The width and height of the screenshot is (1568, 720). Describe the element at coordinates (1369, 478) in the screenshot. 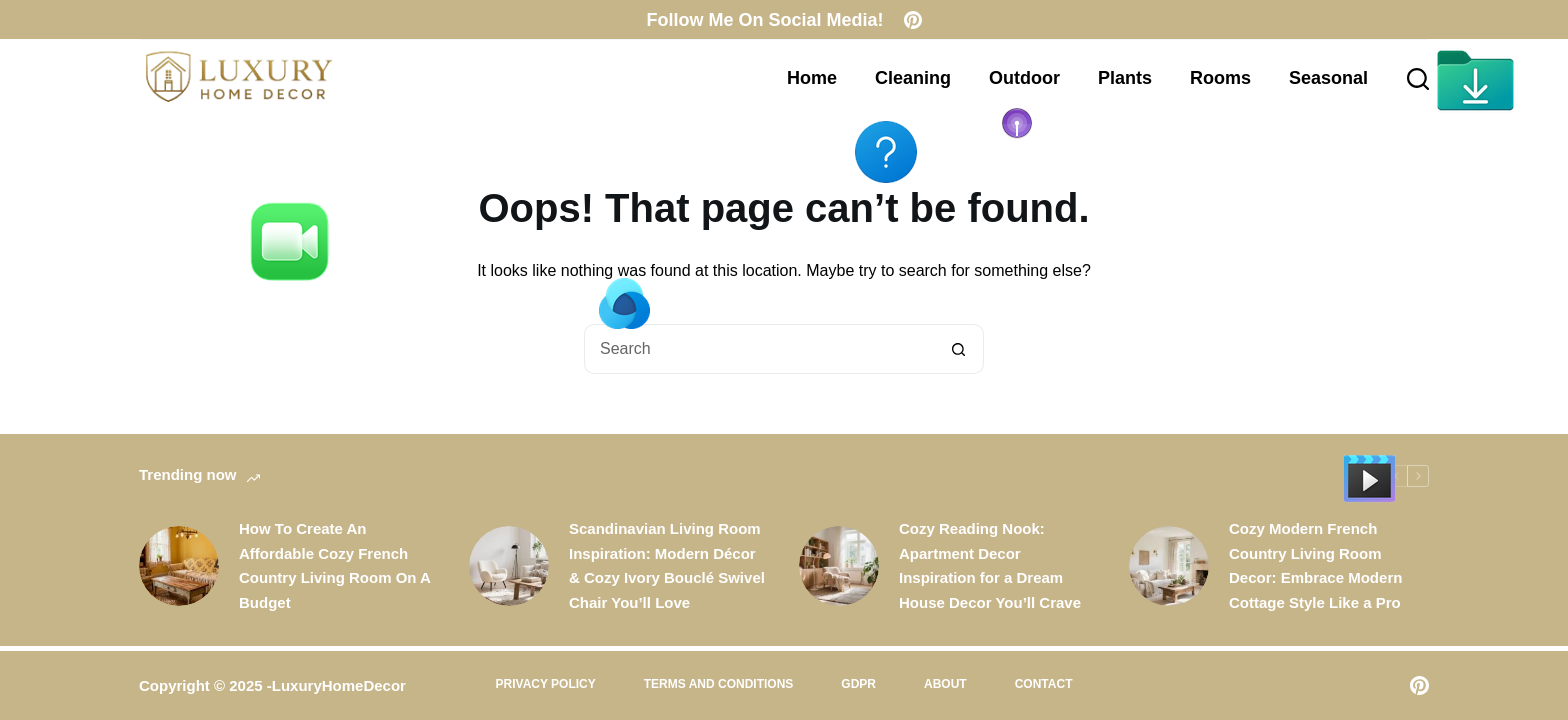

I see `open tv2 streaming app` at that location.